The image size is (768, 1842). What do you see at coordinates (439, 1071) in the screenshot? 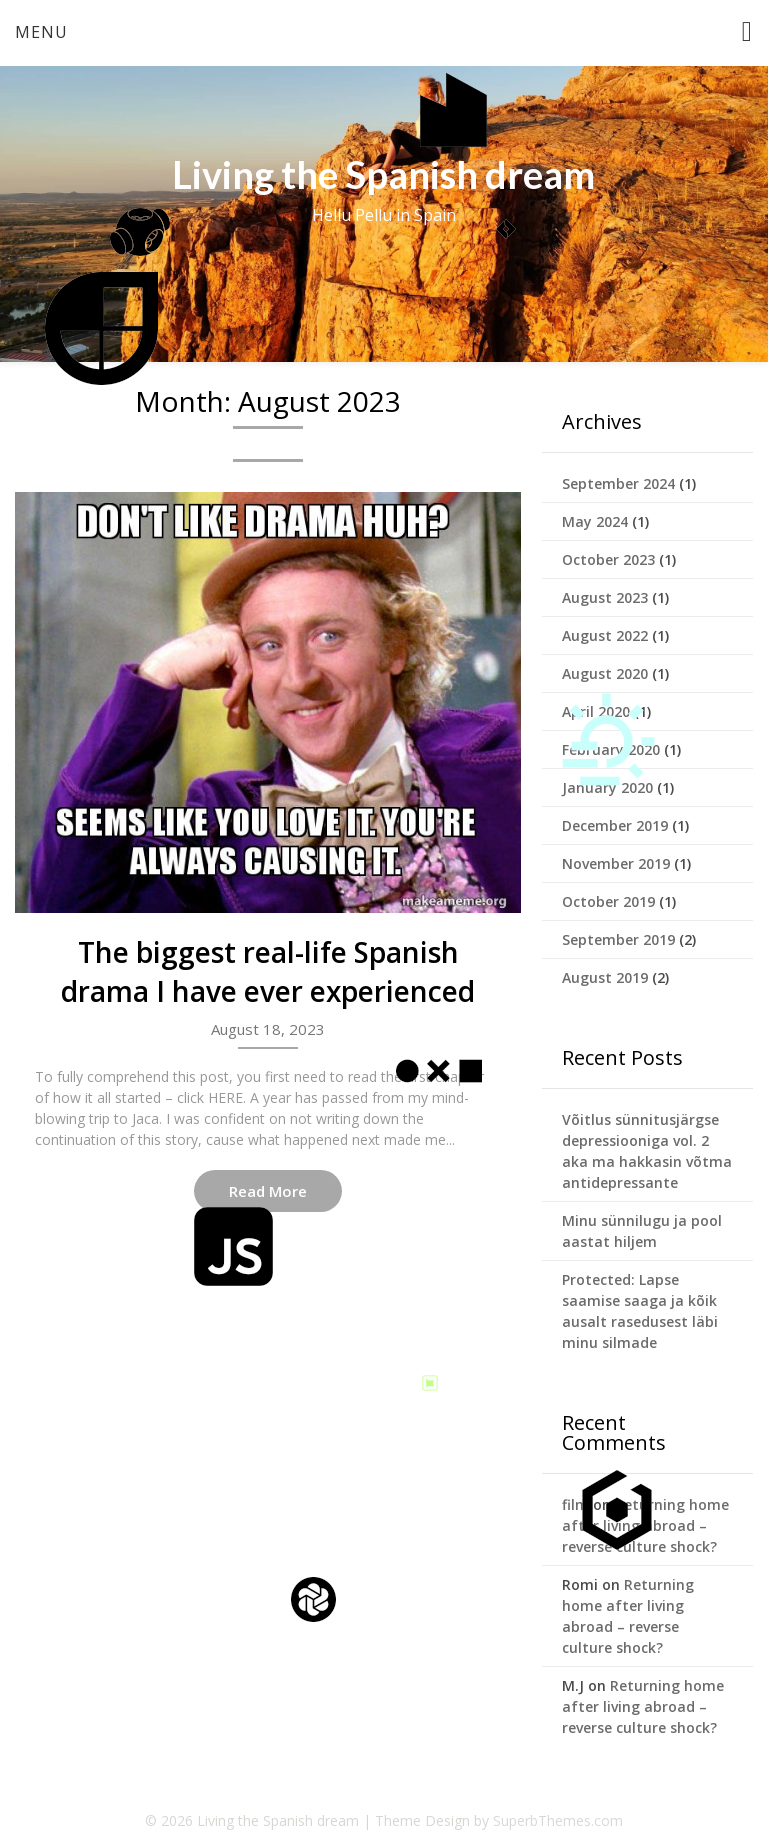
I see `visit the noun project website` at bounding box center [439, 1071].